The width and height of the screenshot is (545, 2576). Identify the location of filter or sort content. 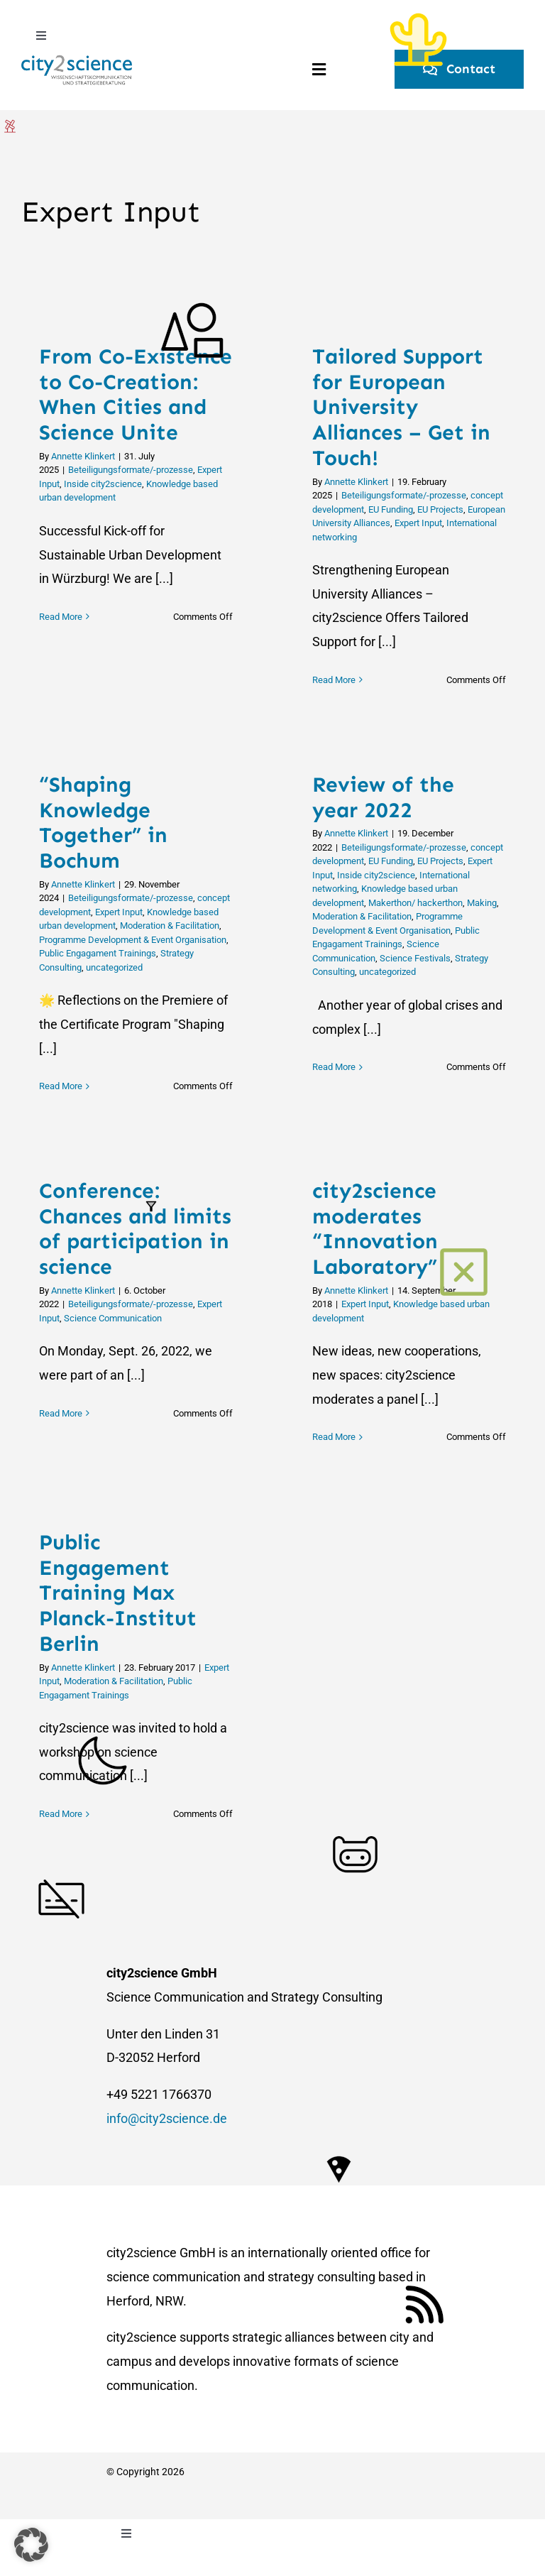
(151, 1206).